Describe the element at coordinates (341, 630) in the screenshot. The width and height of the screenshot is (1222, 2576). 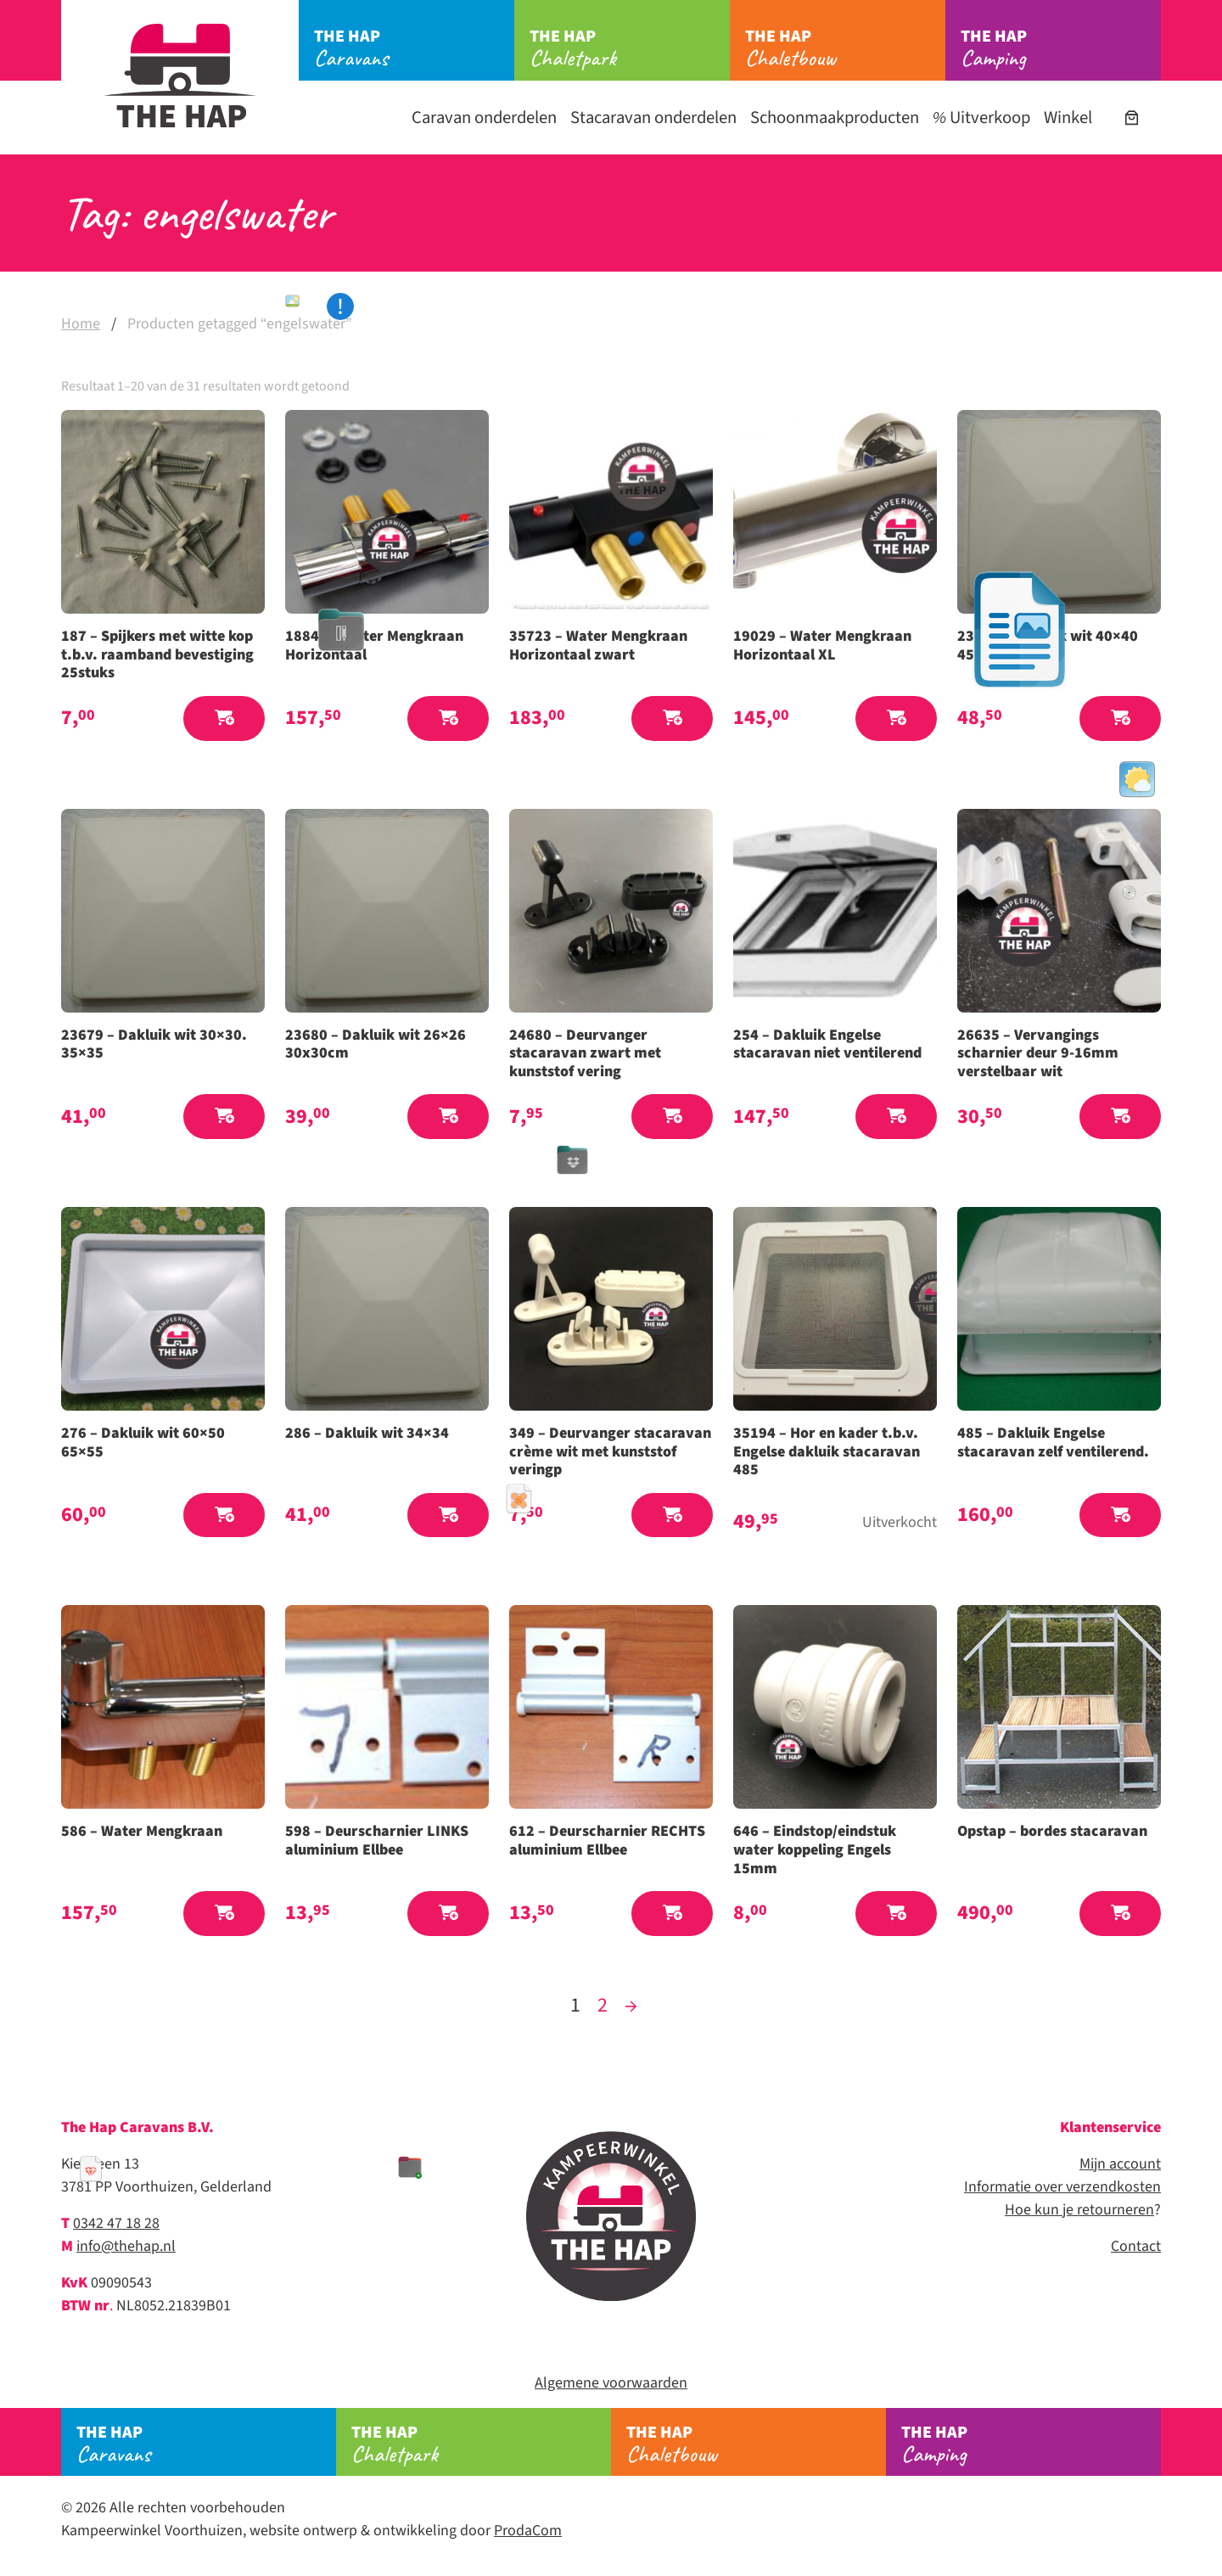
I see `access your templates folder` at that location.